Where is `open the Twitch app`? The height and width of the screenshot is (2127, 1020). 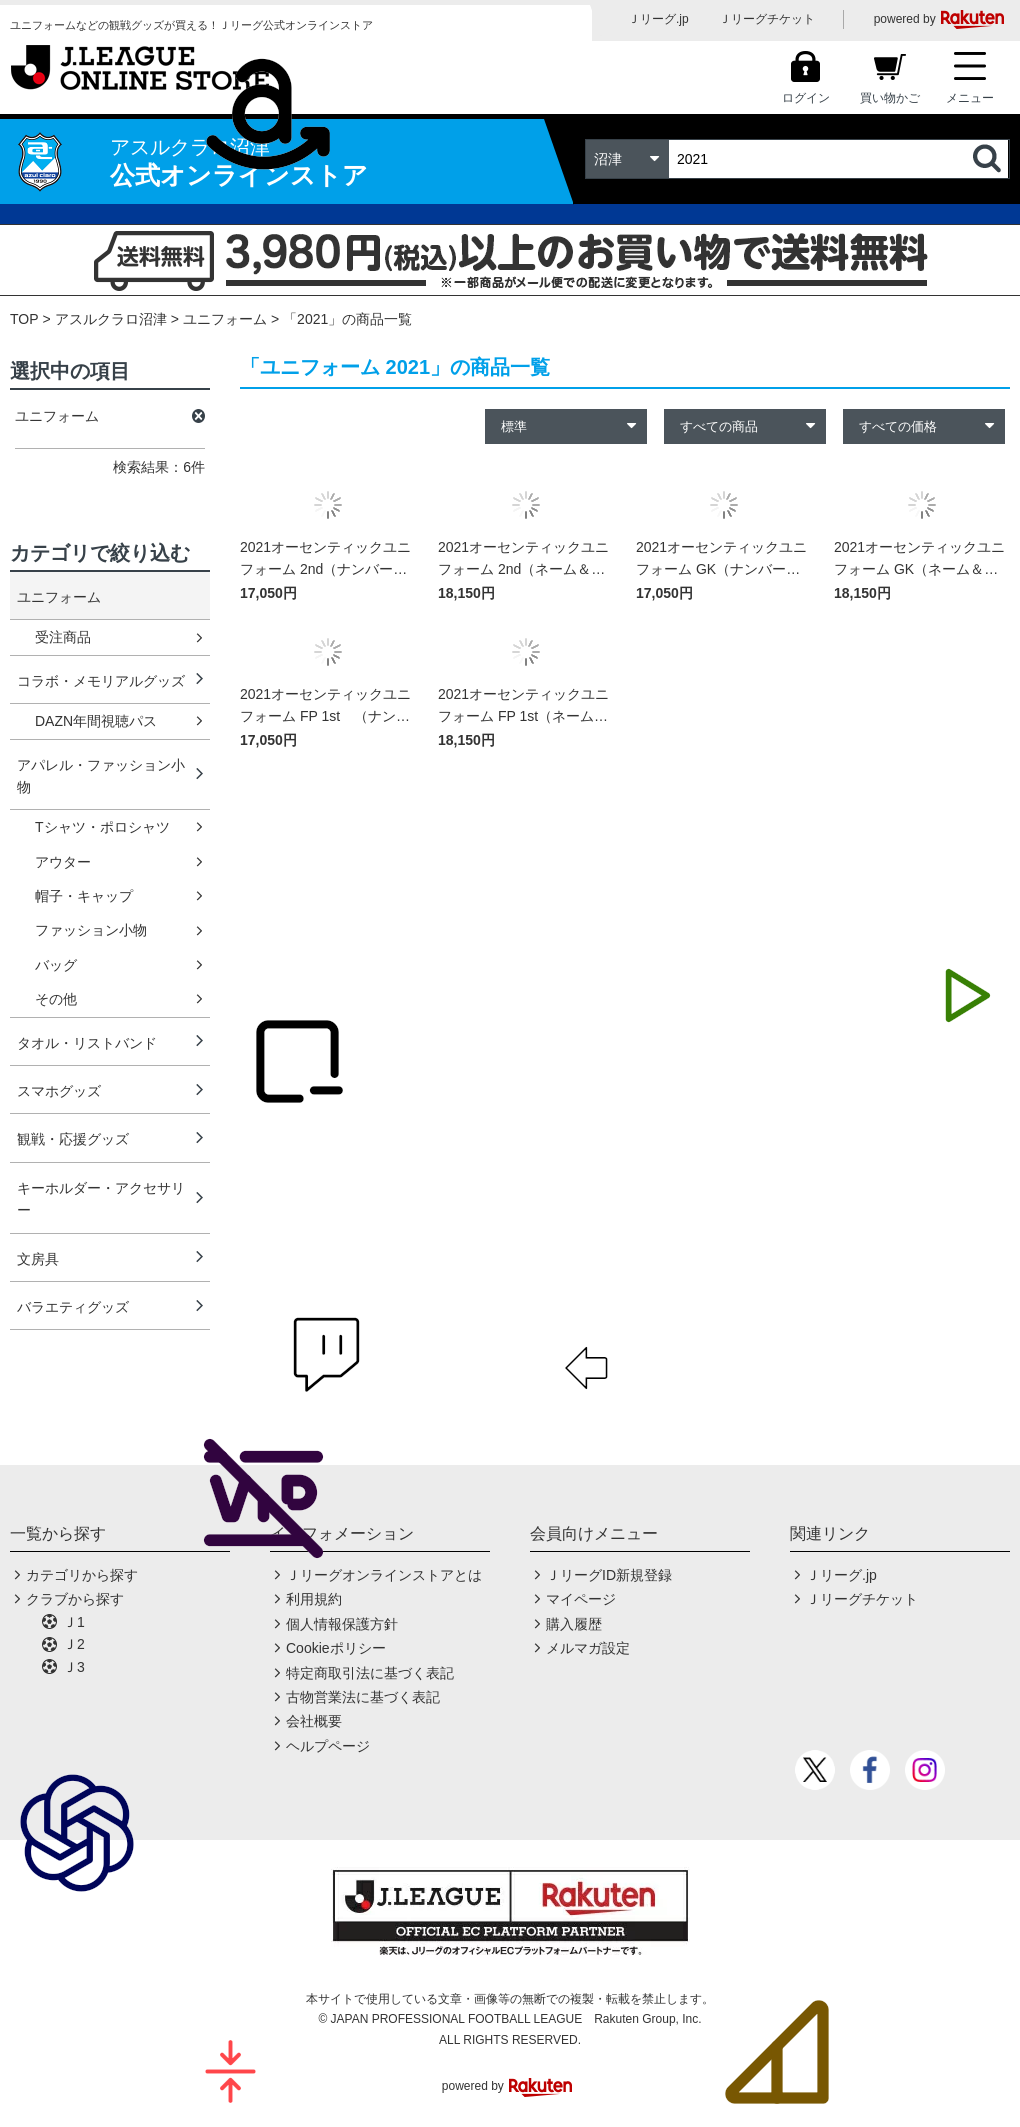
open the Twitch app is located at coordinates (326, 1350).